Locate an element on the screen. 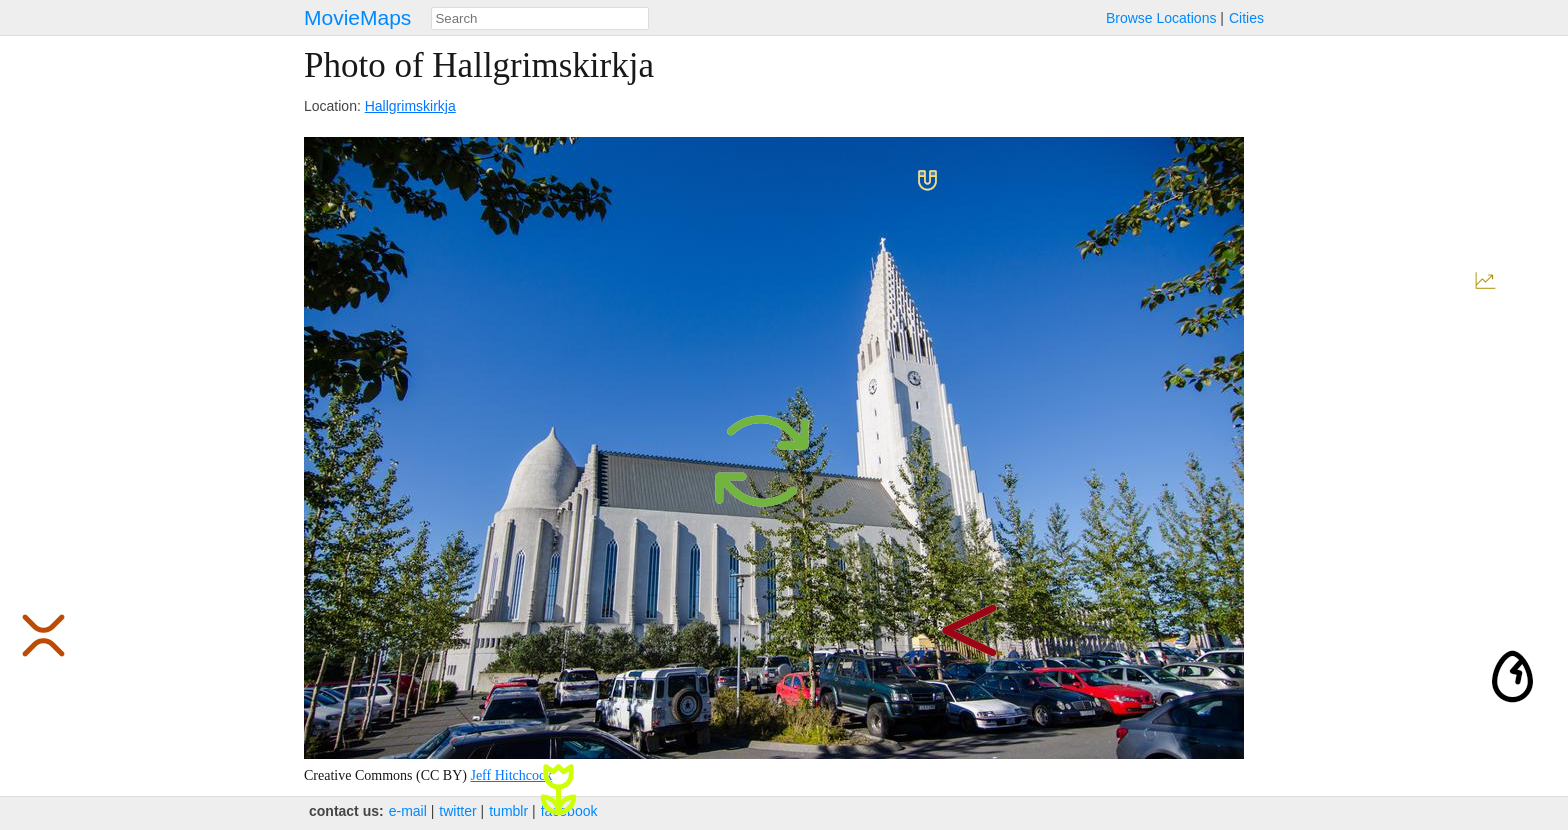  activate magnetic snap or alignment tool is located at coordinates (927, 179).